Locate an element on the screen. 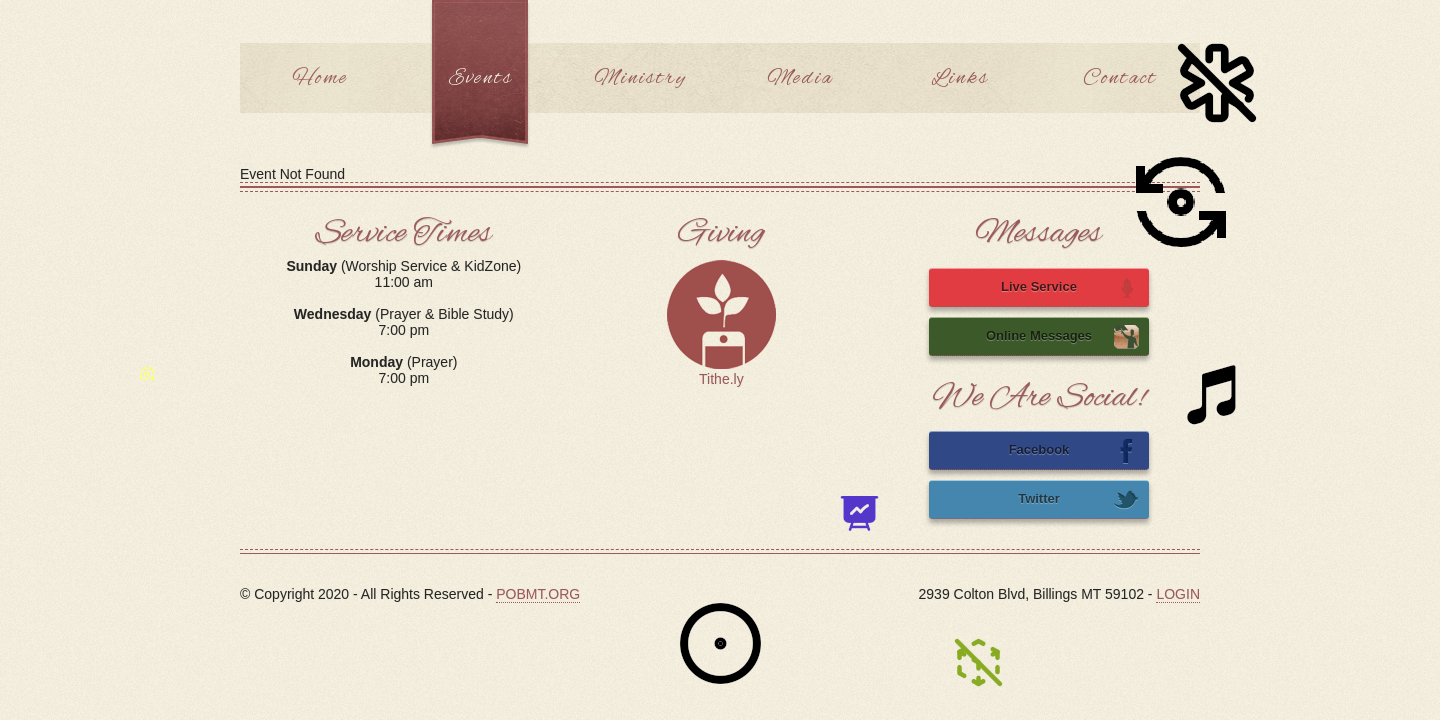 The width and height of the screenshot is (1440, 720). 3D object view is disabled is located at coordinates (978, 662).